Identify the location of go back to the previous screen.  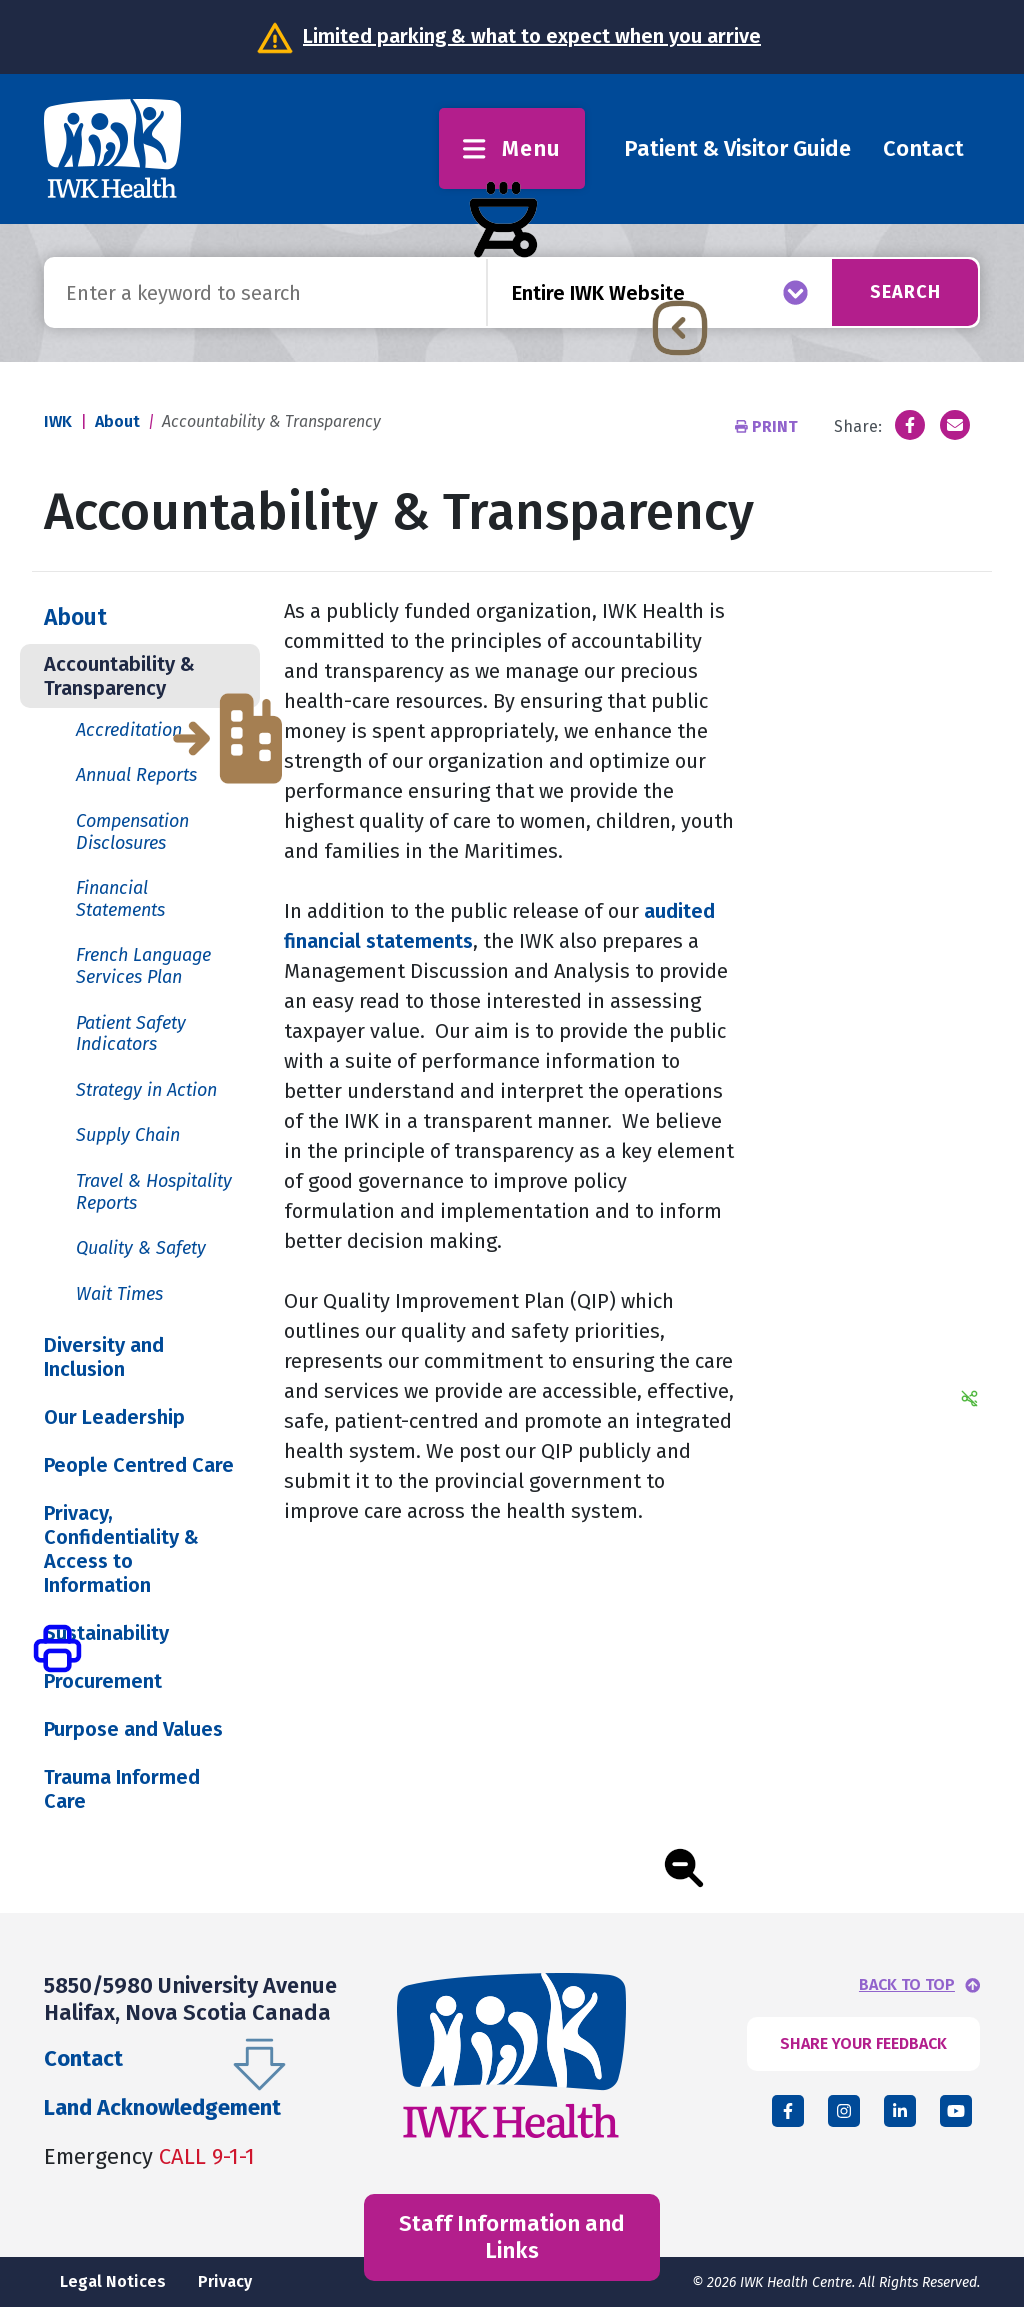
(680, 328).